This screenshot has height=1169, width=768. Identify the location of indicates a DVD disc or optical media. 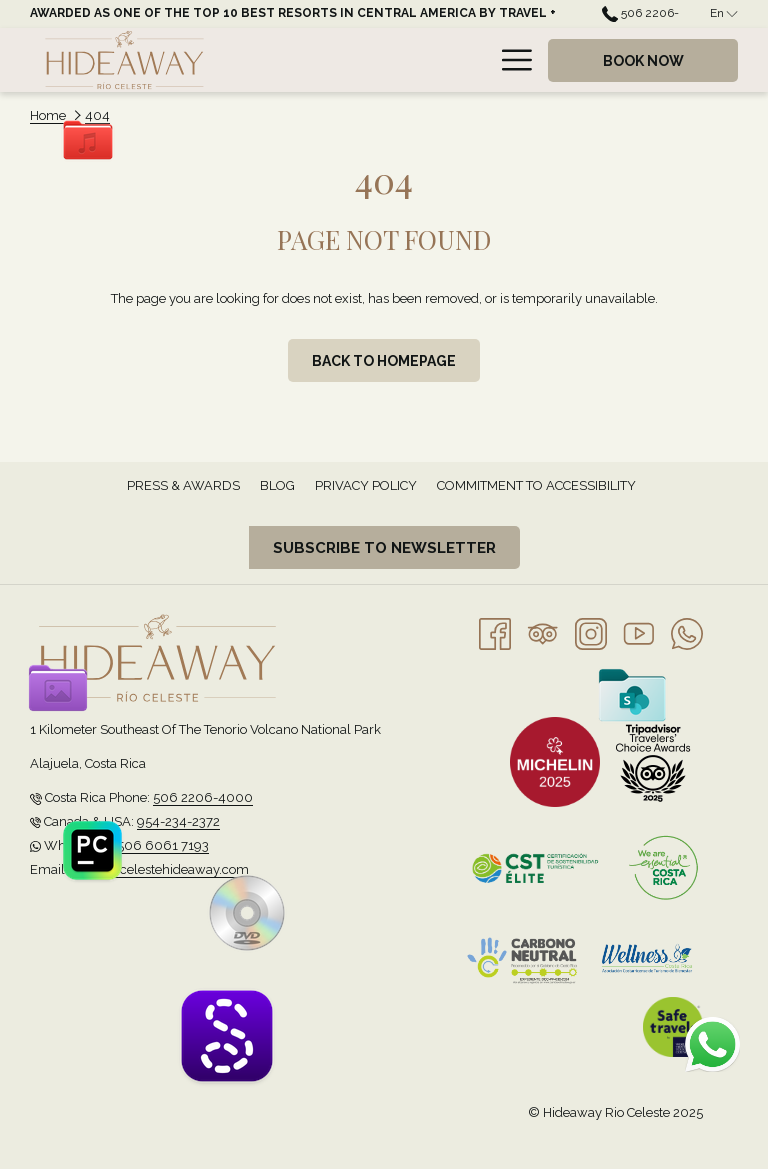
(247, 913).